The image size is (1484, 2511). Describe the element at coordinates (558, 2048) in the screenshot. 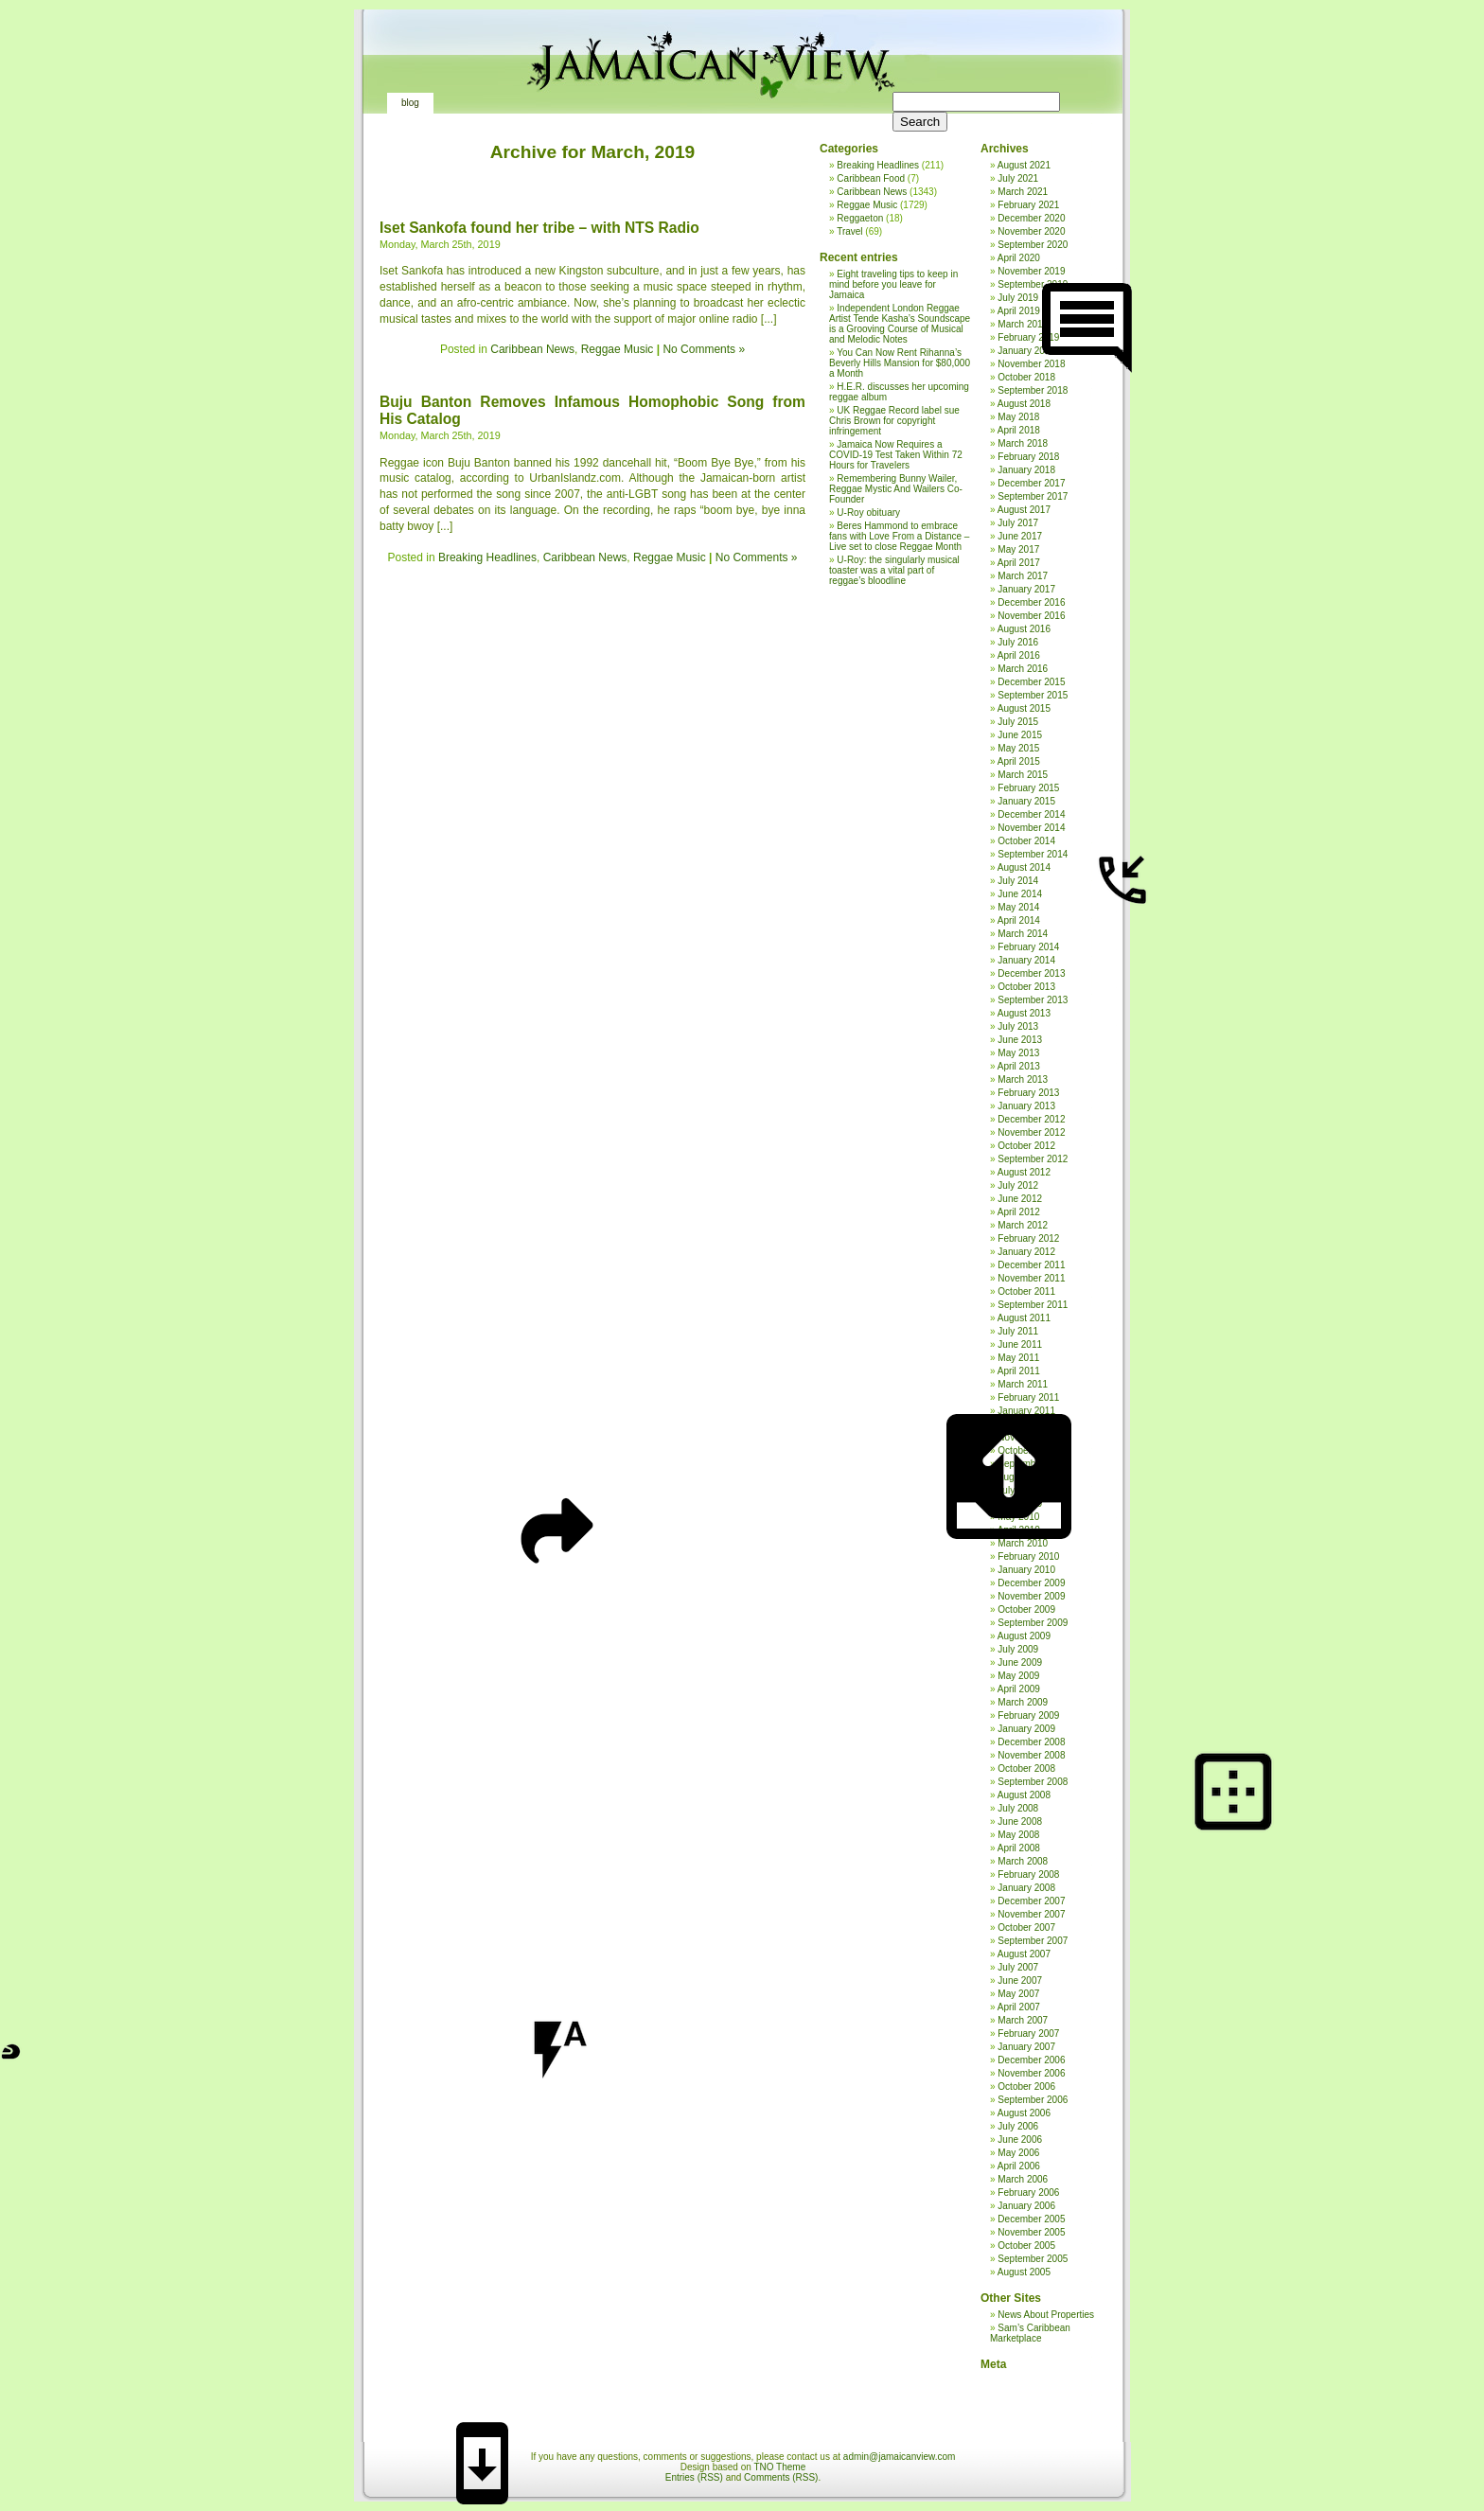

I see `set camera flash to automatic mode` at that location.